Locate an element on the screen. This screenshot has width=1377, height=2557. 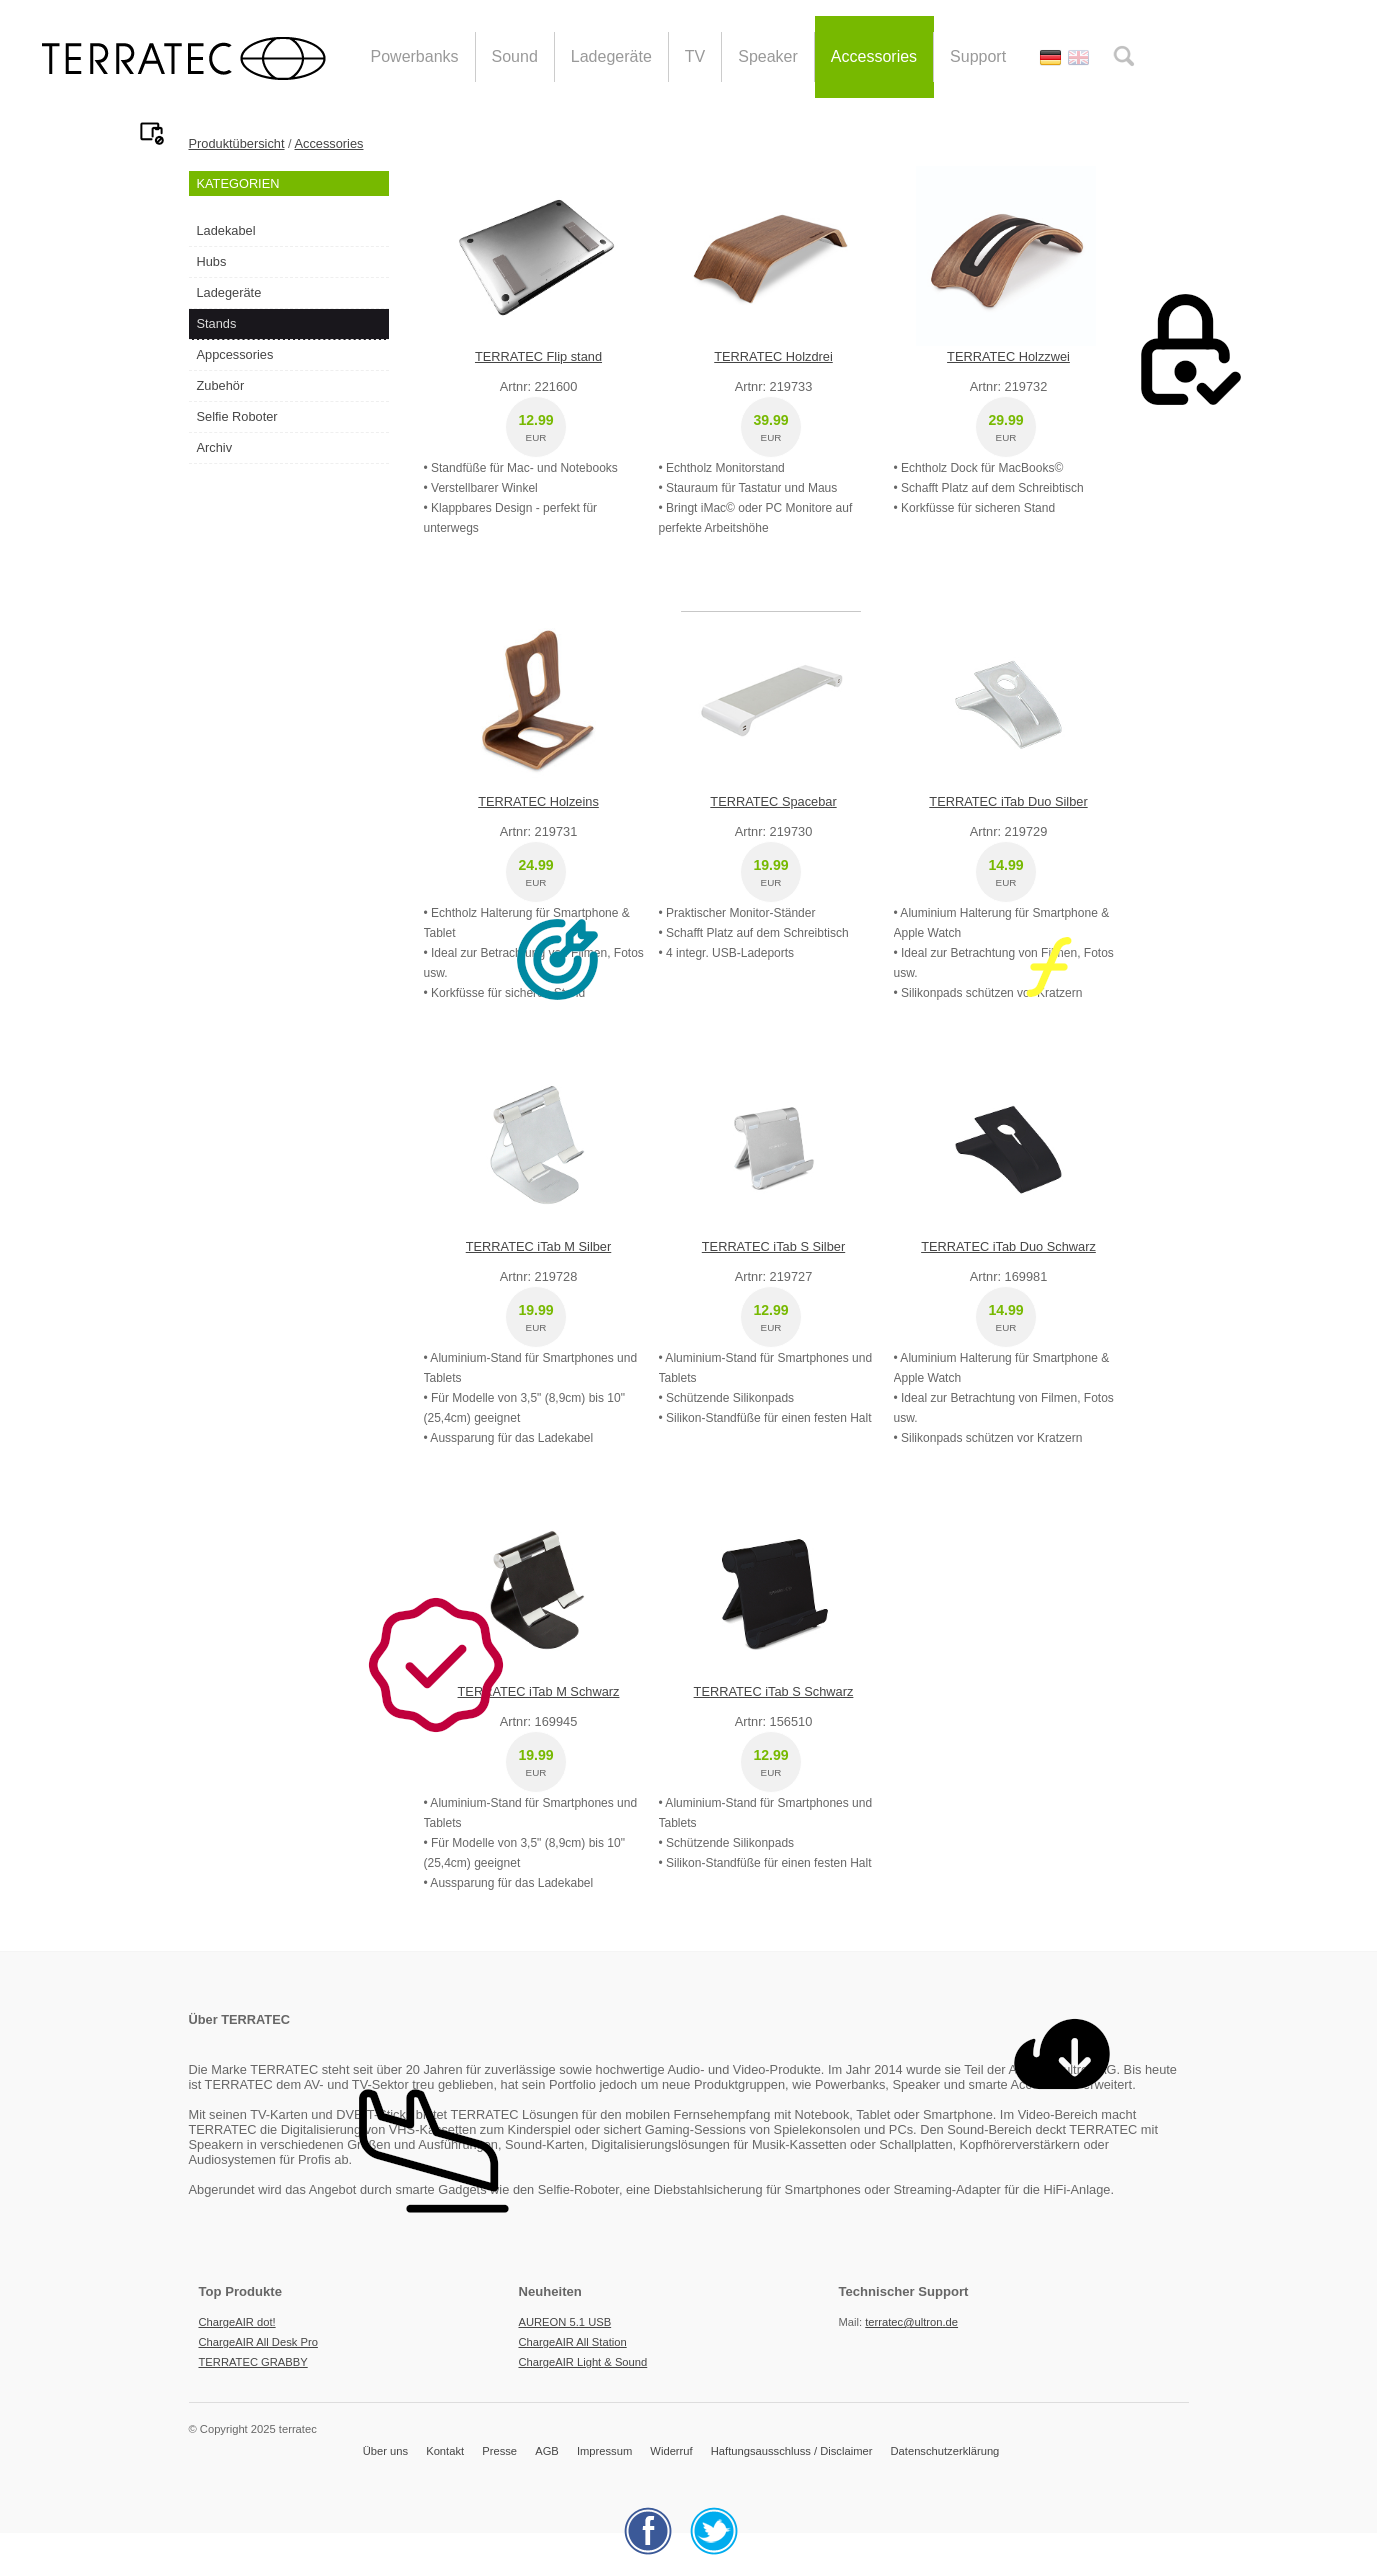
indicates a verified account or identity is located at coordinates (436, 1665).